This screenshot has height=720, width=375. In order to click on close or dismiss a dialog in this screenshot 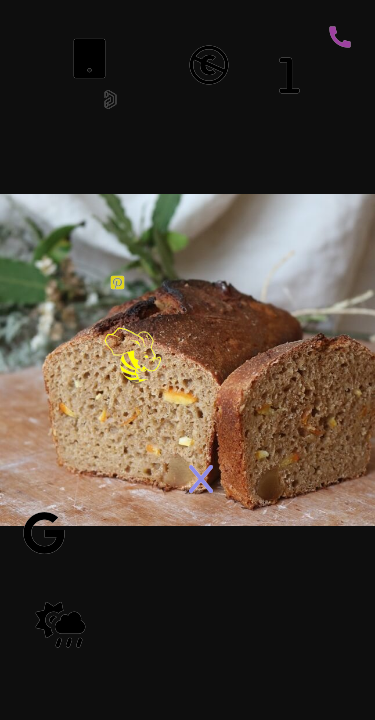, I will do `click(201, 479)`.